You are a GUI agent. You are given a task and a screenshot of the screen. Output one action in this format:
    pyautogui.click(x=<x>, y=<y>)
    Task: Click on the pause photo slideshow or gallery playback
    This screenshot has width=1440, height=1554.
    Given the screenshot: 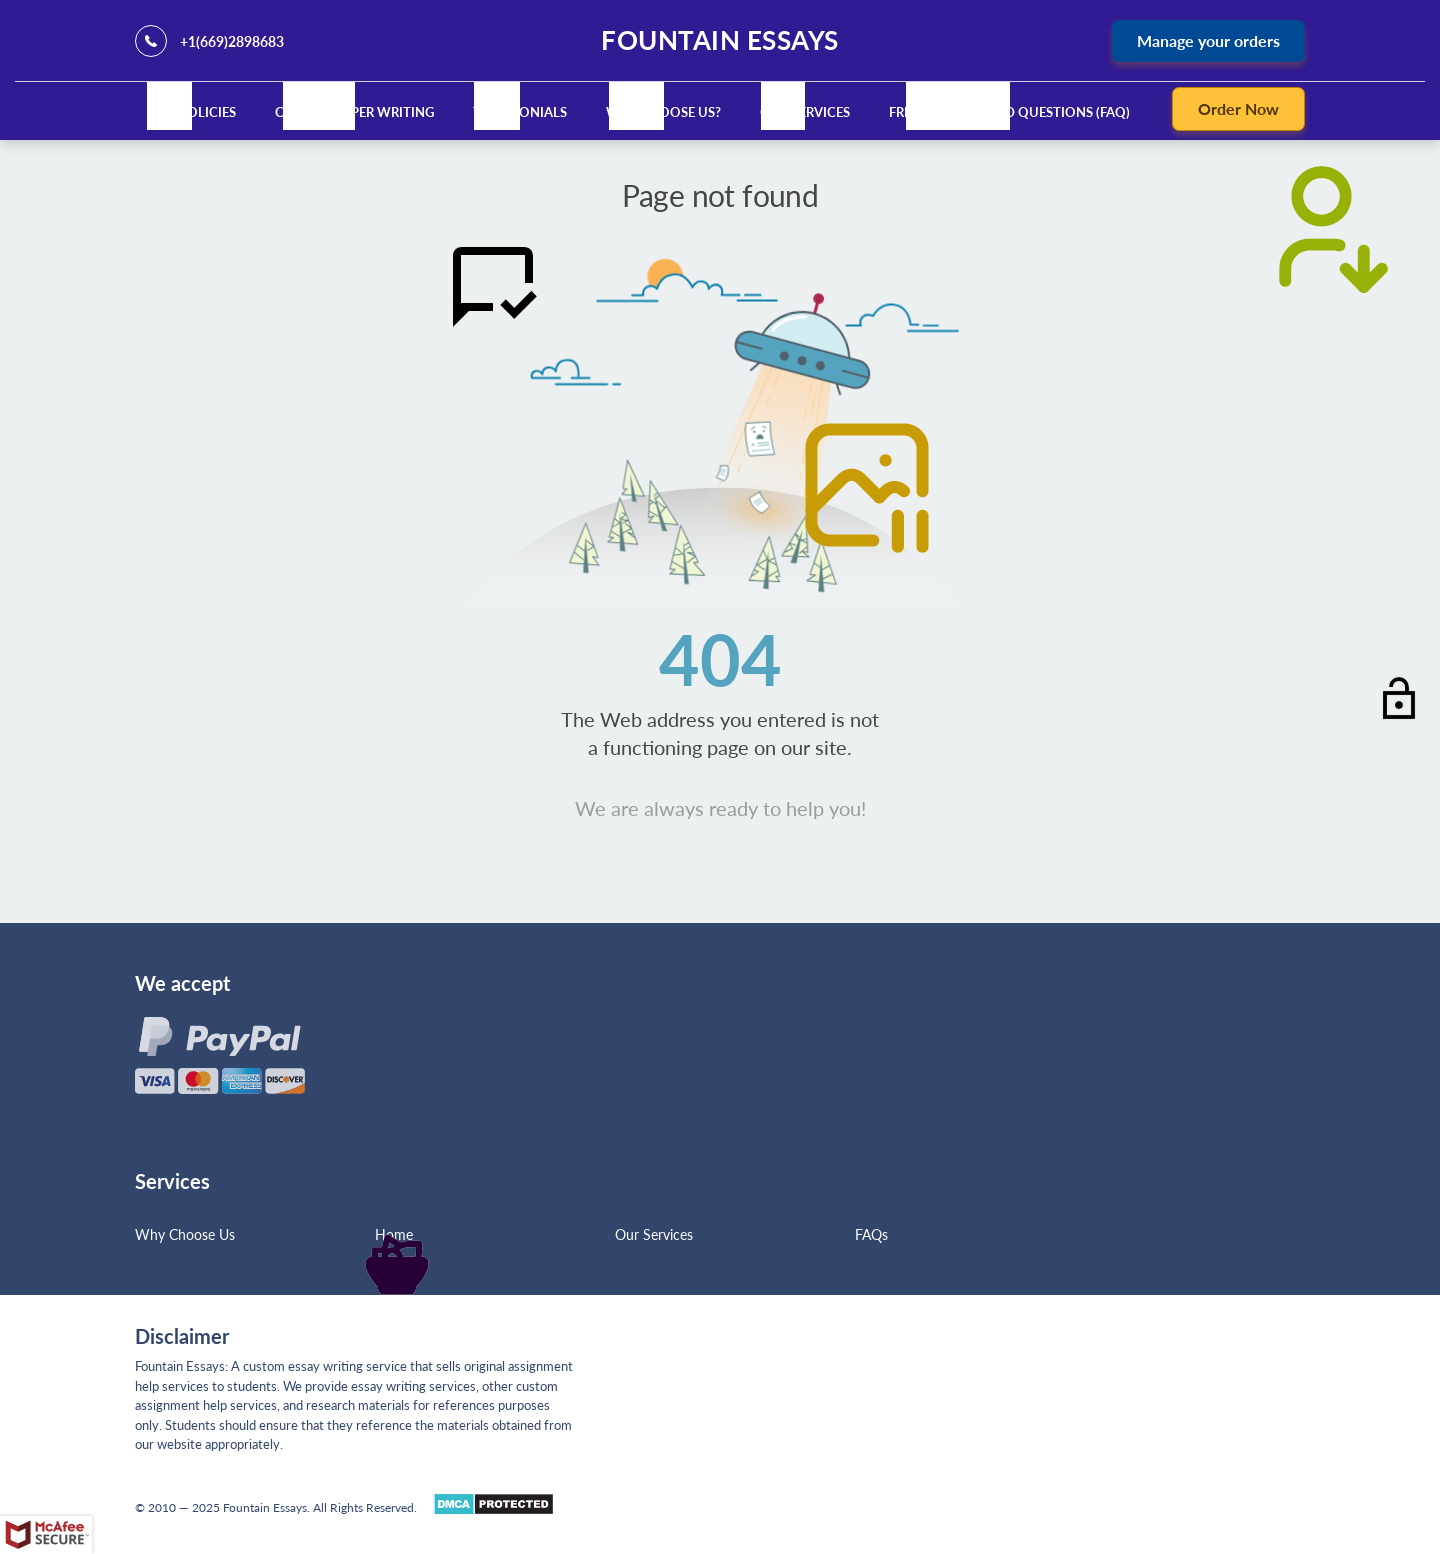 What is the action you would take?
    pyautogui.click(x=867, y=485)
    